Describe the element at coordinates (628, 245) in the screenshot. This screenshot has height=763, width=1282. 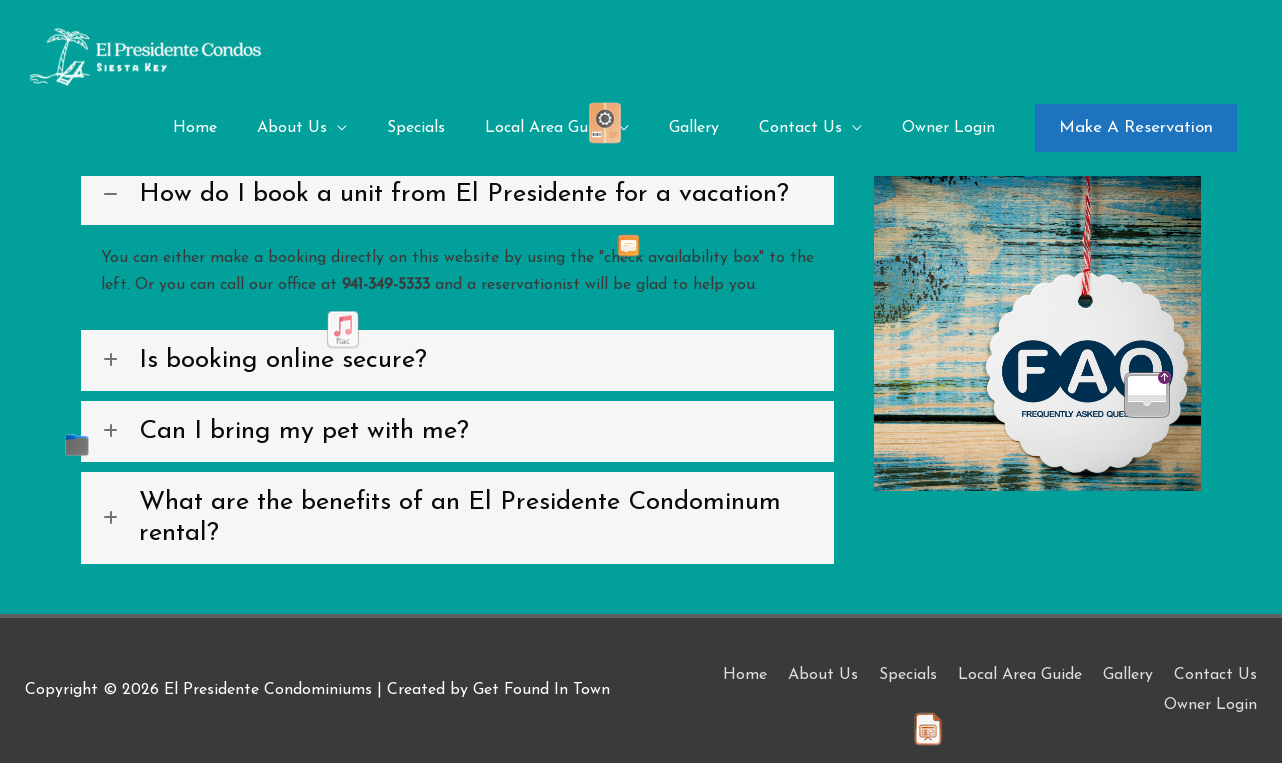
I see `open the messaging or chat app` at that location.